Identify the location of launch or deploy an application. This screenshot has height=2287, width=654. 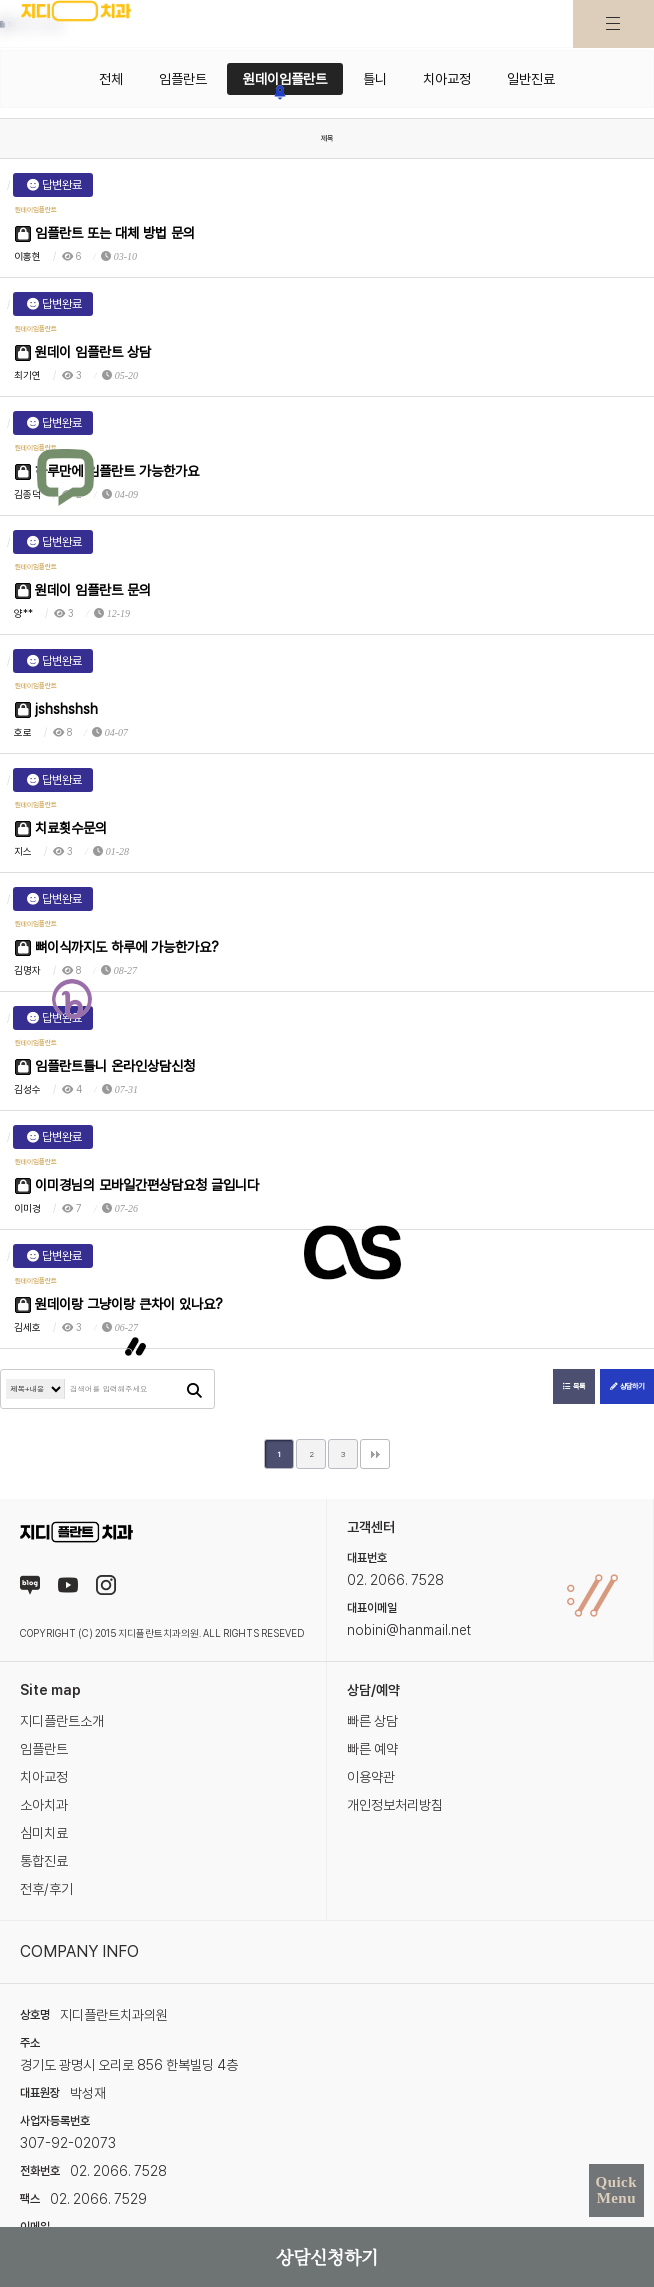
(280, 92).